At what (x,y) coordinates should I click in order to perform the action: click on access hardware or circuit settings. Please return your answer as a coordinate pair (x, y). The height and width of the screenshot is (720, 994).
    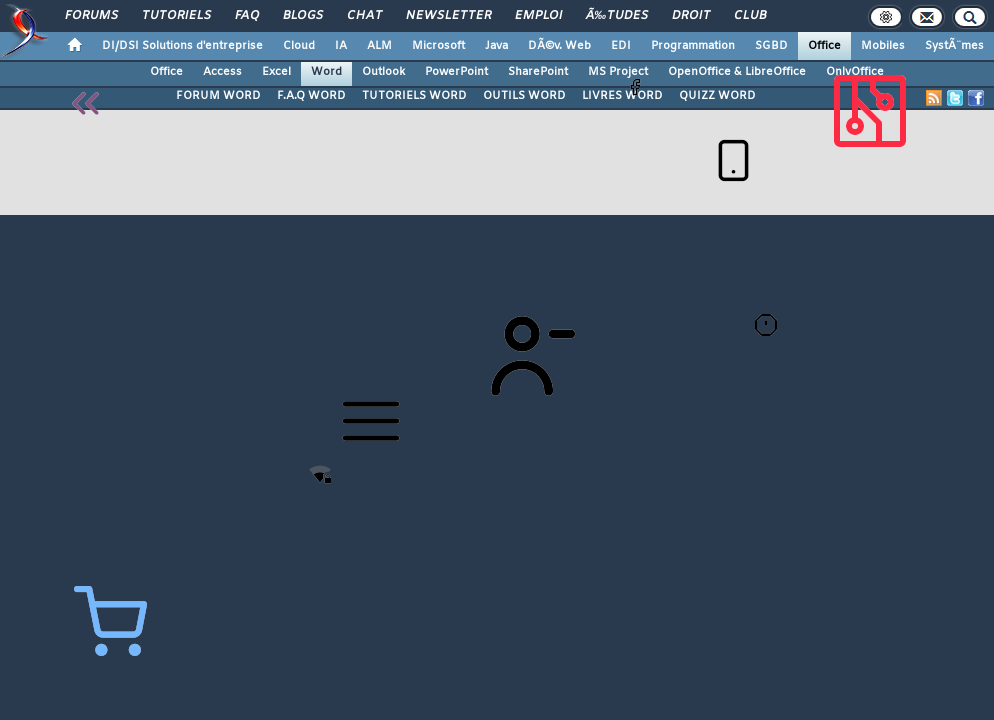
    Looking at the image, I should click on (870, 111).